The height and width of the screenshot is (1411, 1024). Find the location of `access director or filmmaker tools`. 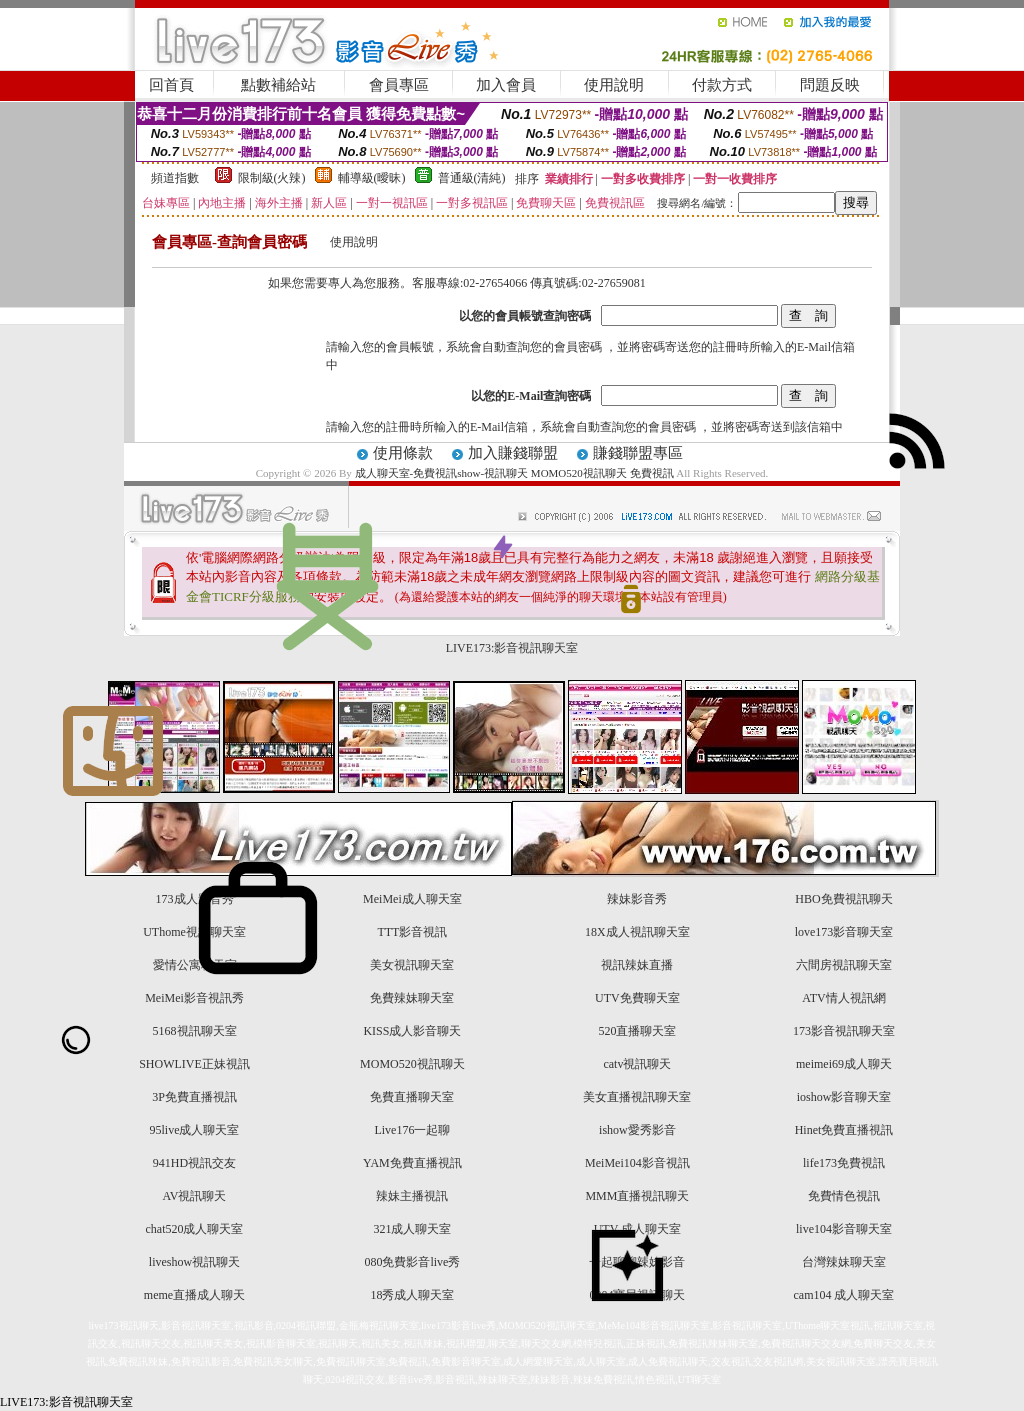

access director or filmmaker tools is located at coordinates (327, 586).